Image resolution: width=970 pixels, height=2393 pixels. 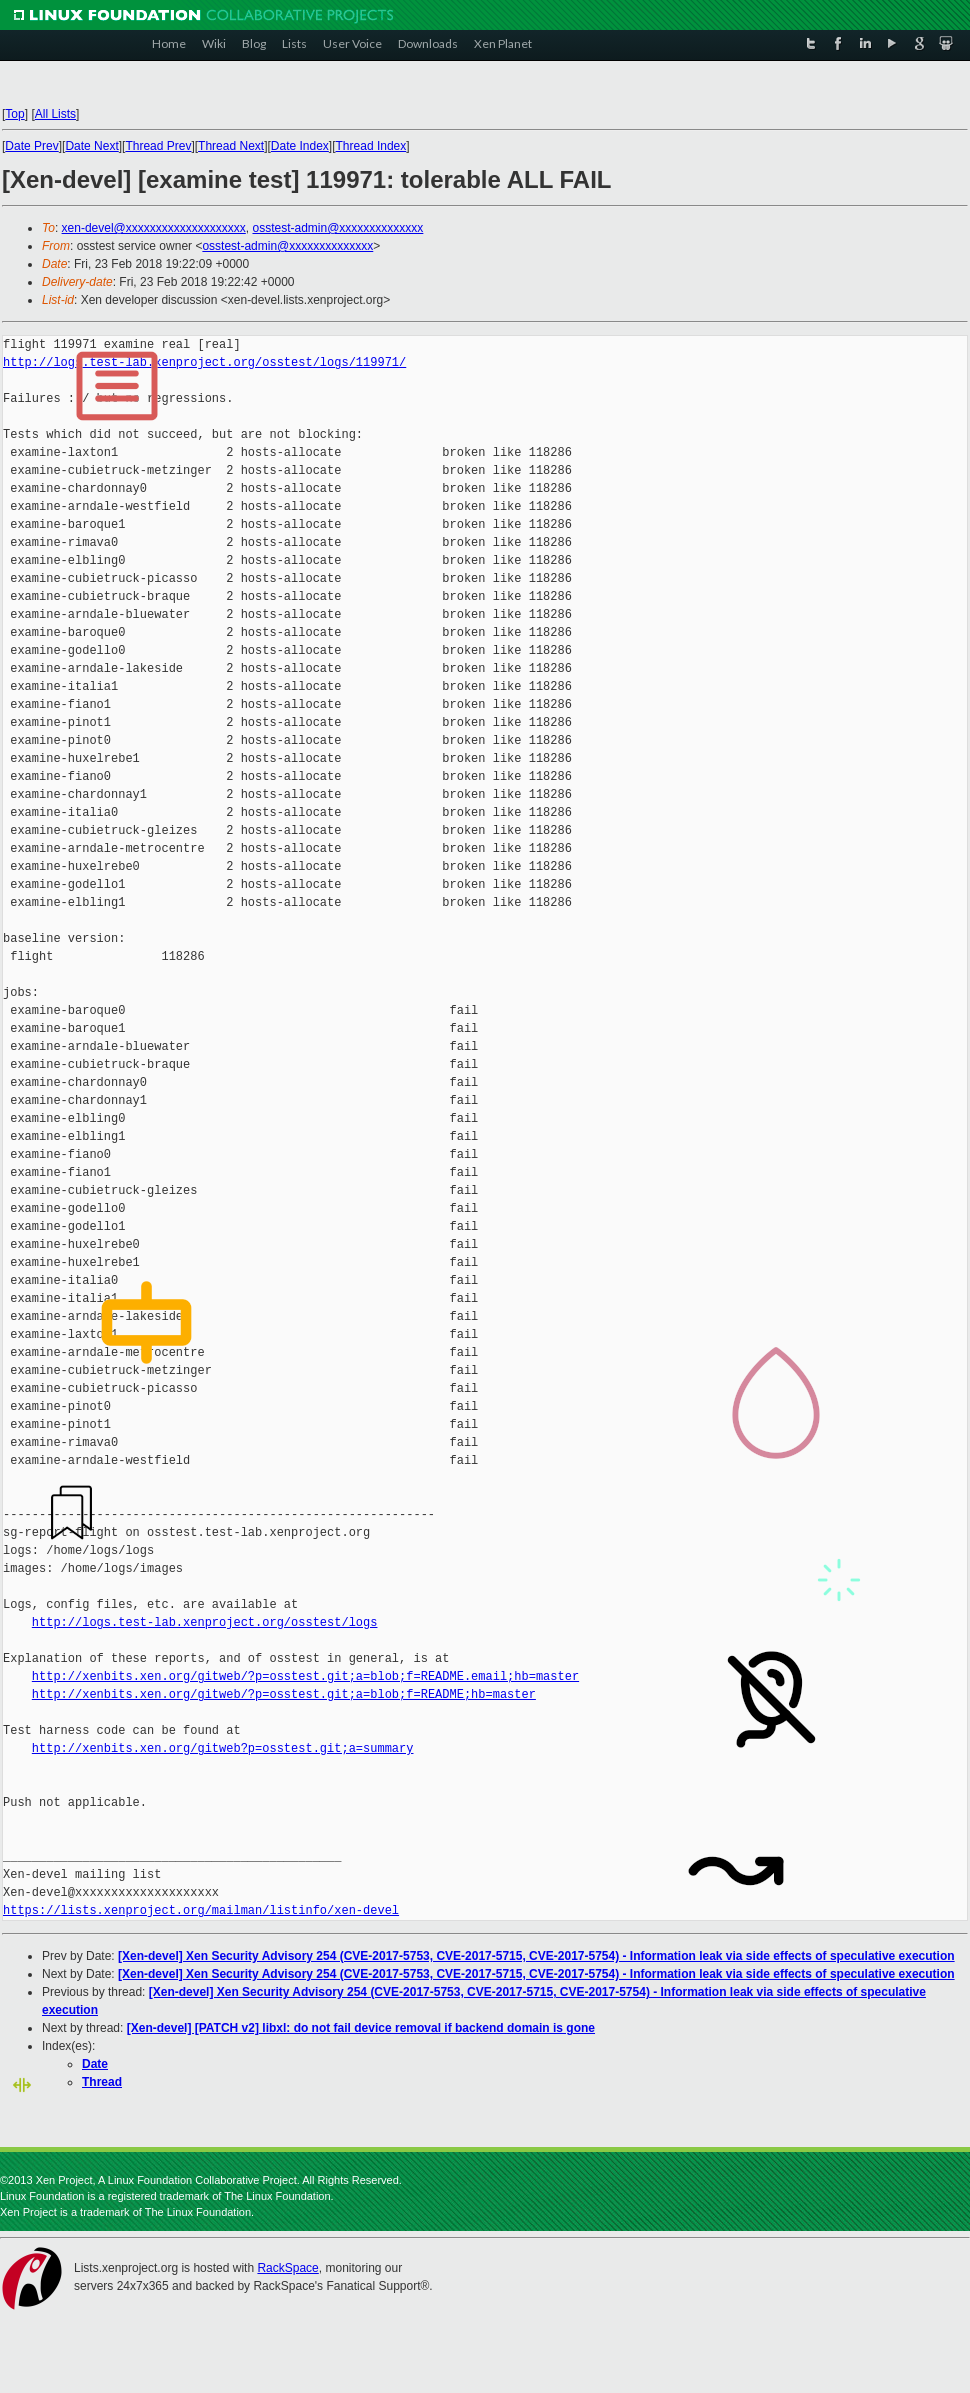 I want to click on view article or document, so click(x=117, y=386).